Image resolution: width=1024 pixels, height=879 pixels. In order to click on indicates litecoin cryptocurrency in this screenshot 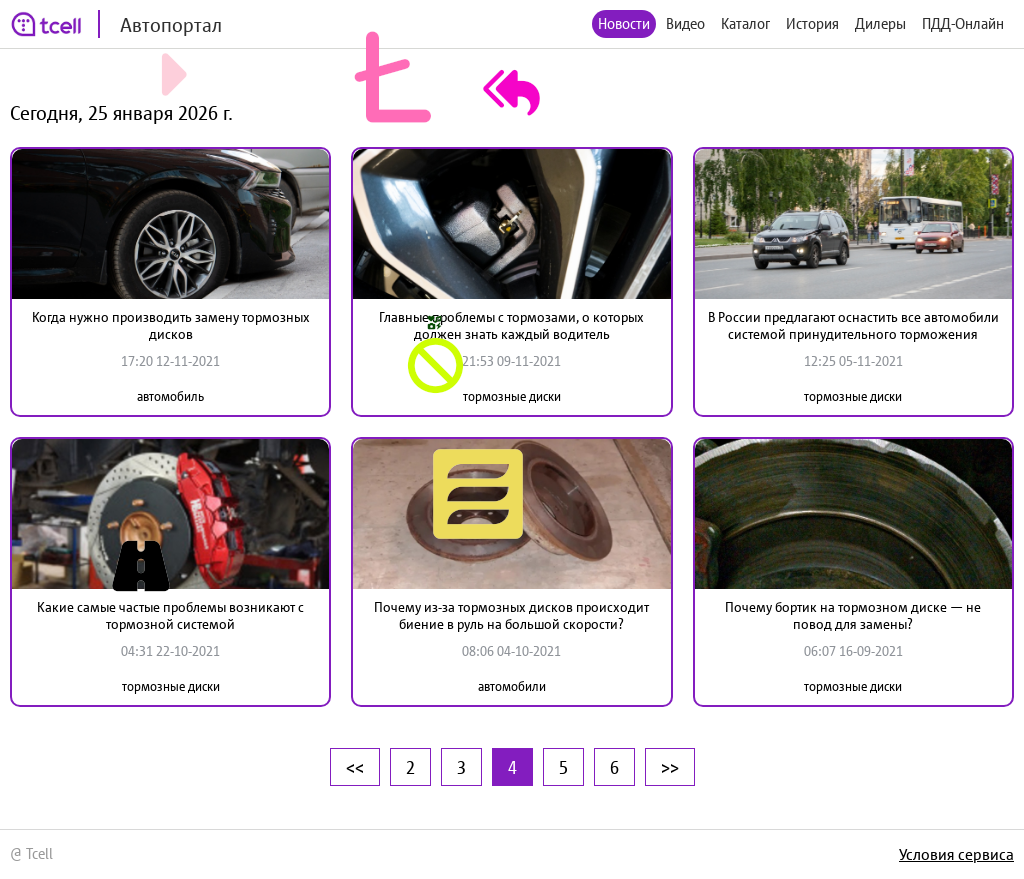, I will do `click(392, 77)`.